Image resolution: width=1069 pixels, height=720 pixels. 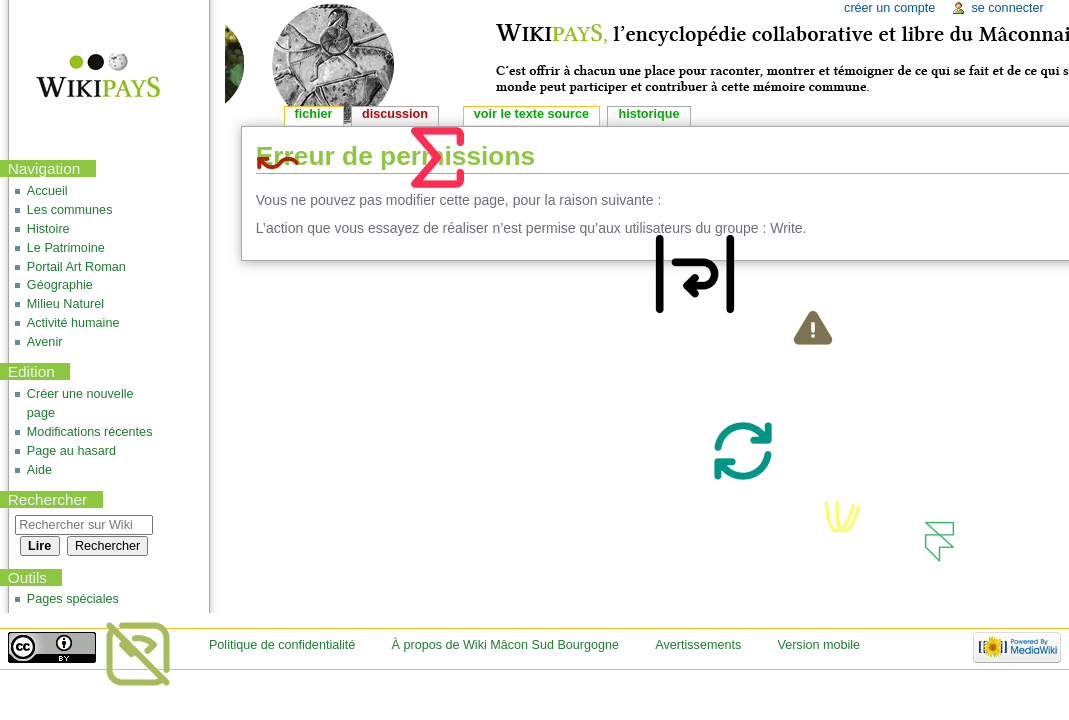 I want to click on refresh or reload content, so click(x=743, y=451).